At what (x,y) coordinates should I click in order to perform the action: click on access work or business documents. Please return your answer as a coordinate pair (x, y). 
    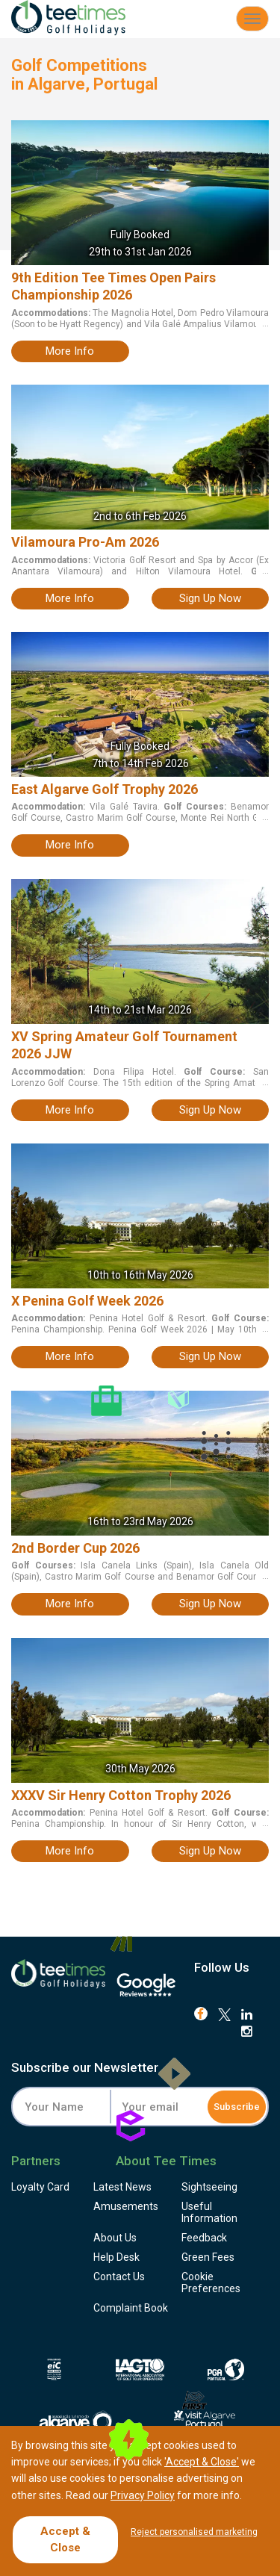
    Looking at the image, I should click on (106, 1402).